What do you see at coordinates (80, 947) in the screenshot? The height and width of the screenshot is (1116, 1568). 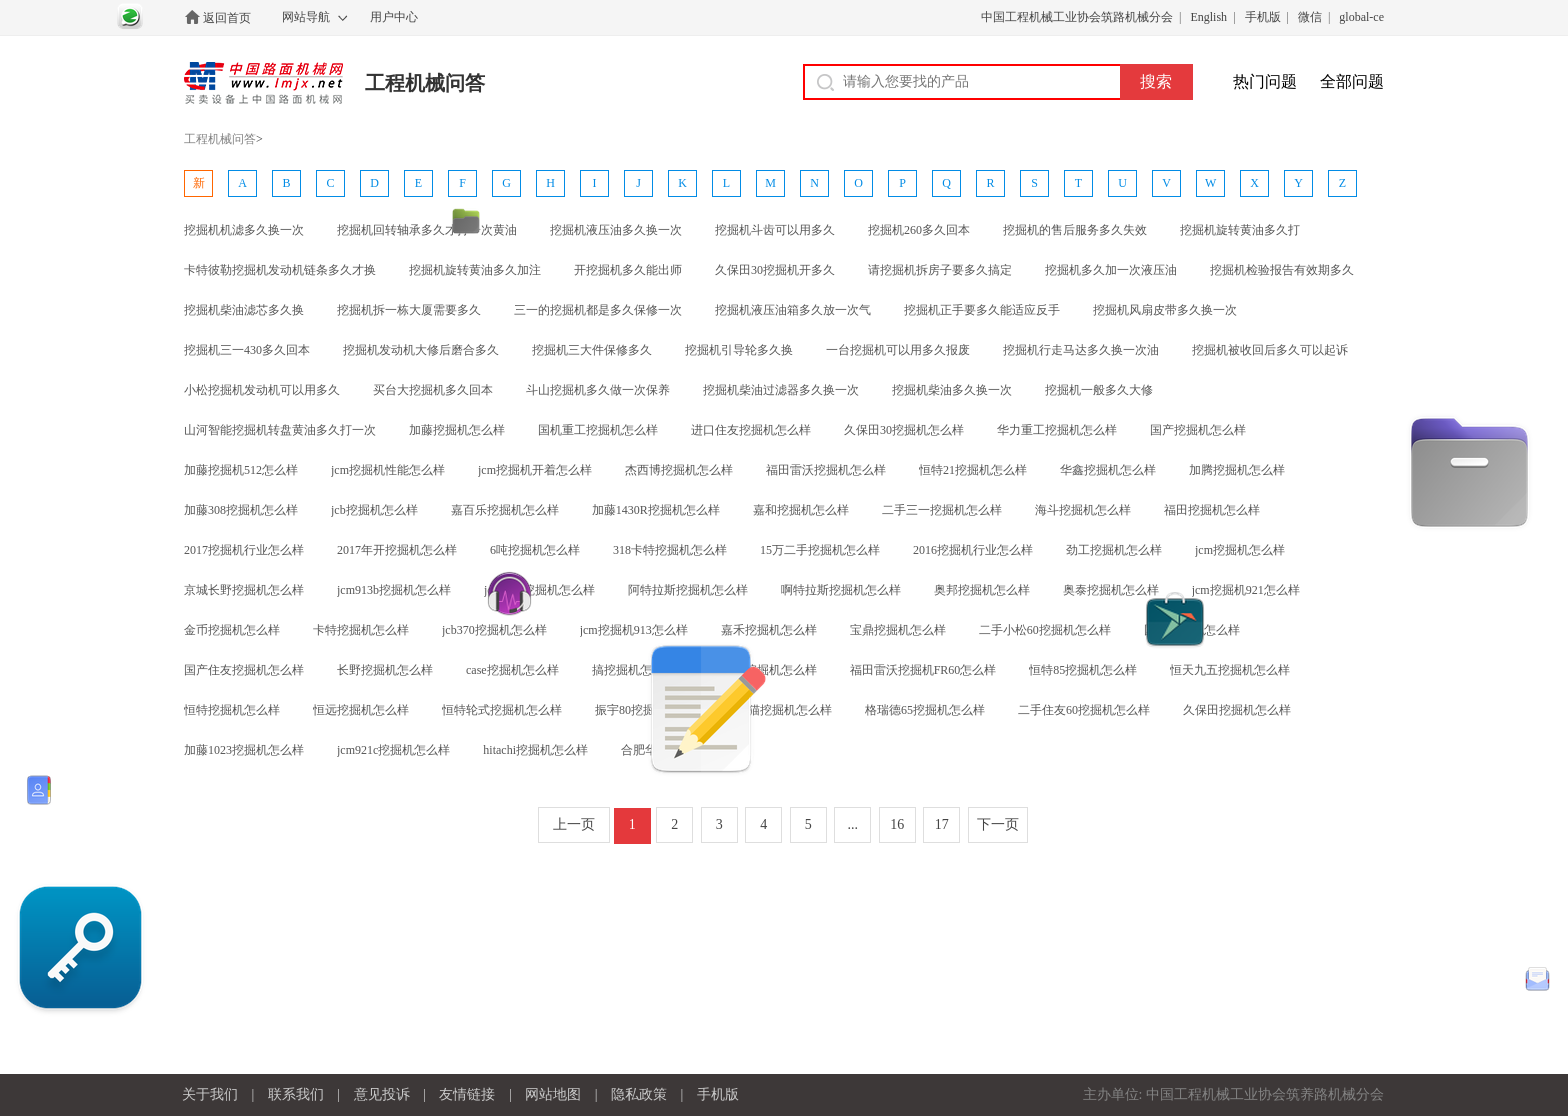 I see `open nextcloud password manager` at bounding box center [80, 947].